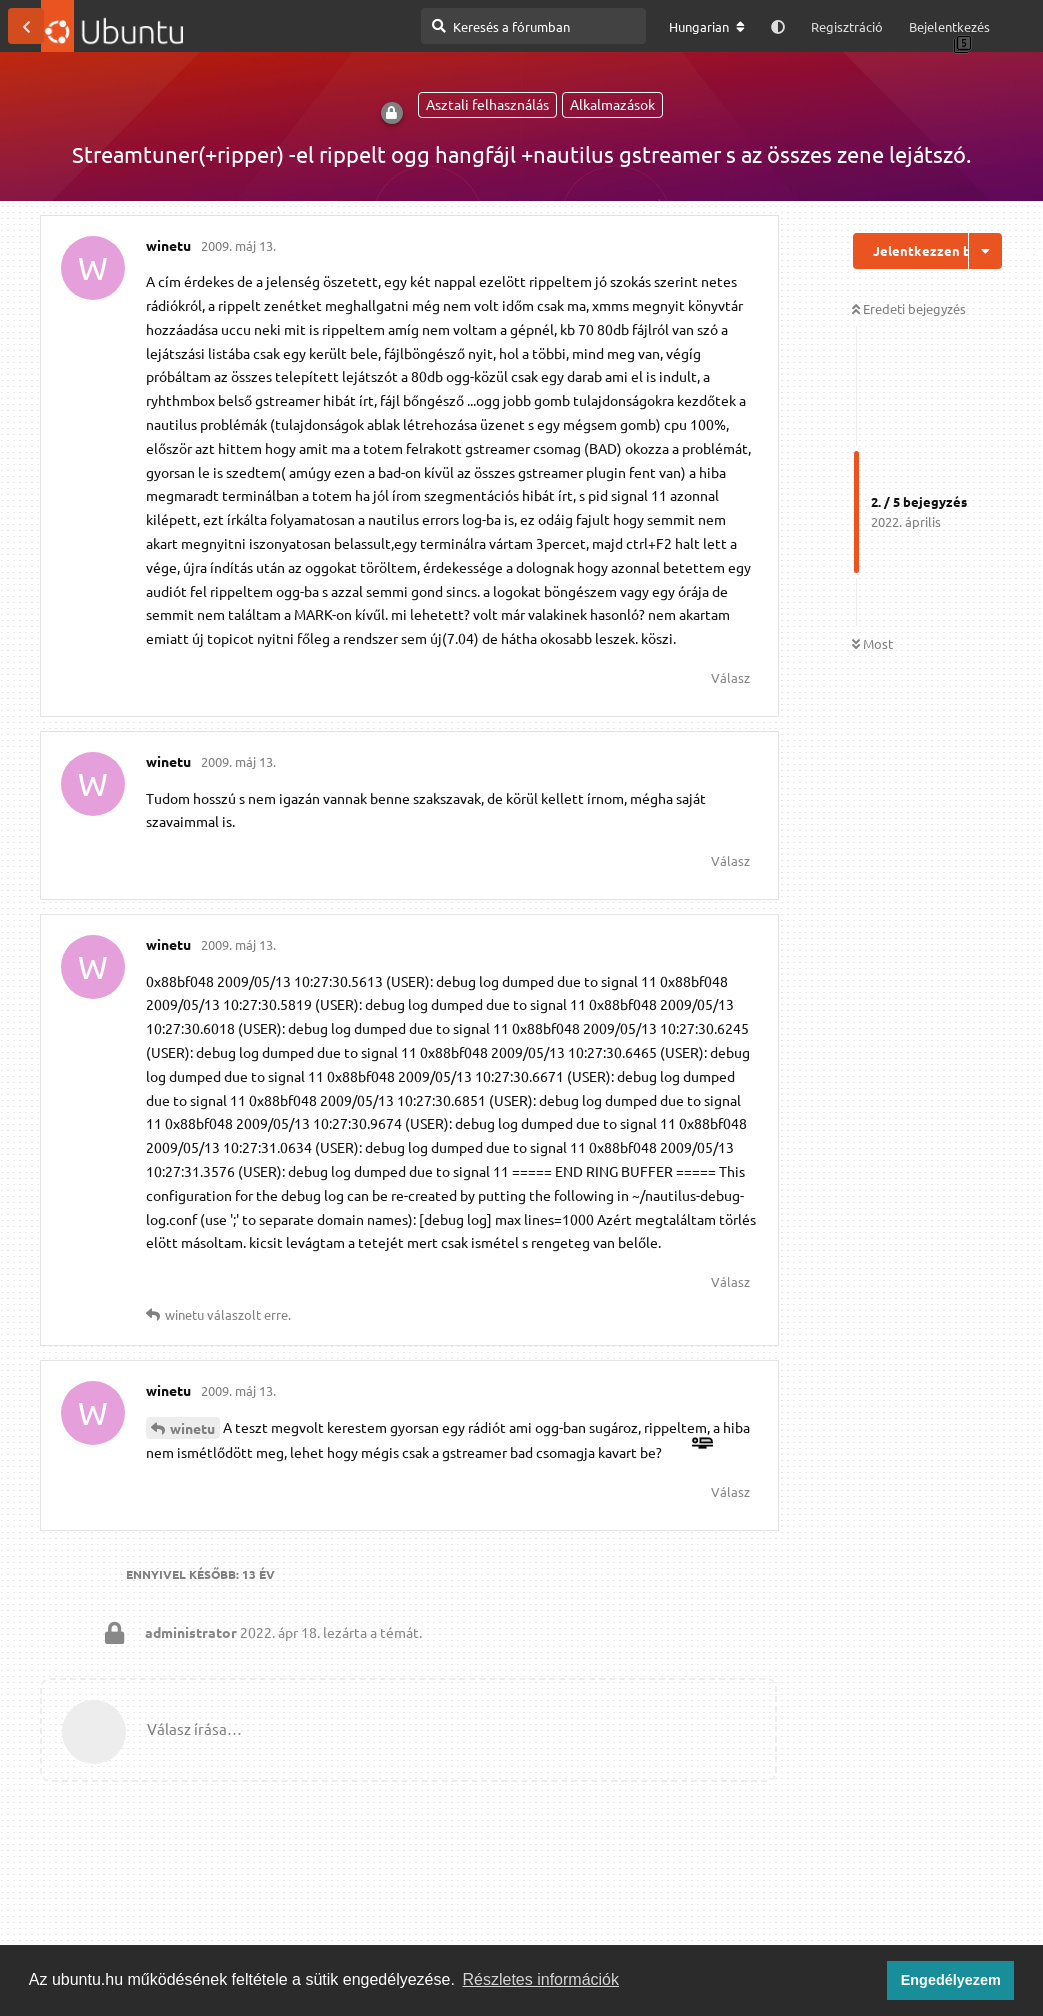 The image size is (1043, 2016). I want to click on filter or view 5 items, so click(962, 44).